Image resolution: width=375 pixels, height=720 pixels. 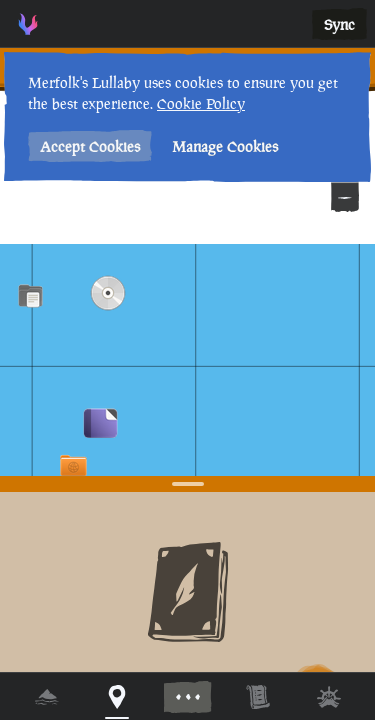 I want to click on open a file or document, so click(x=30, y=295).